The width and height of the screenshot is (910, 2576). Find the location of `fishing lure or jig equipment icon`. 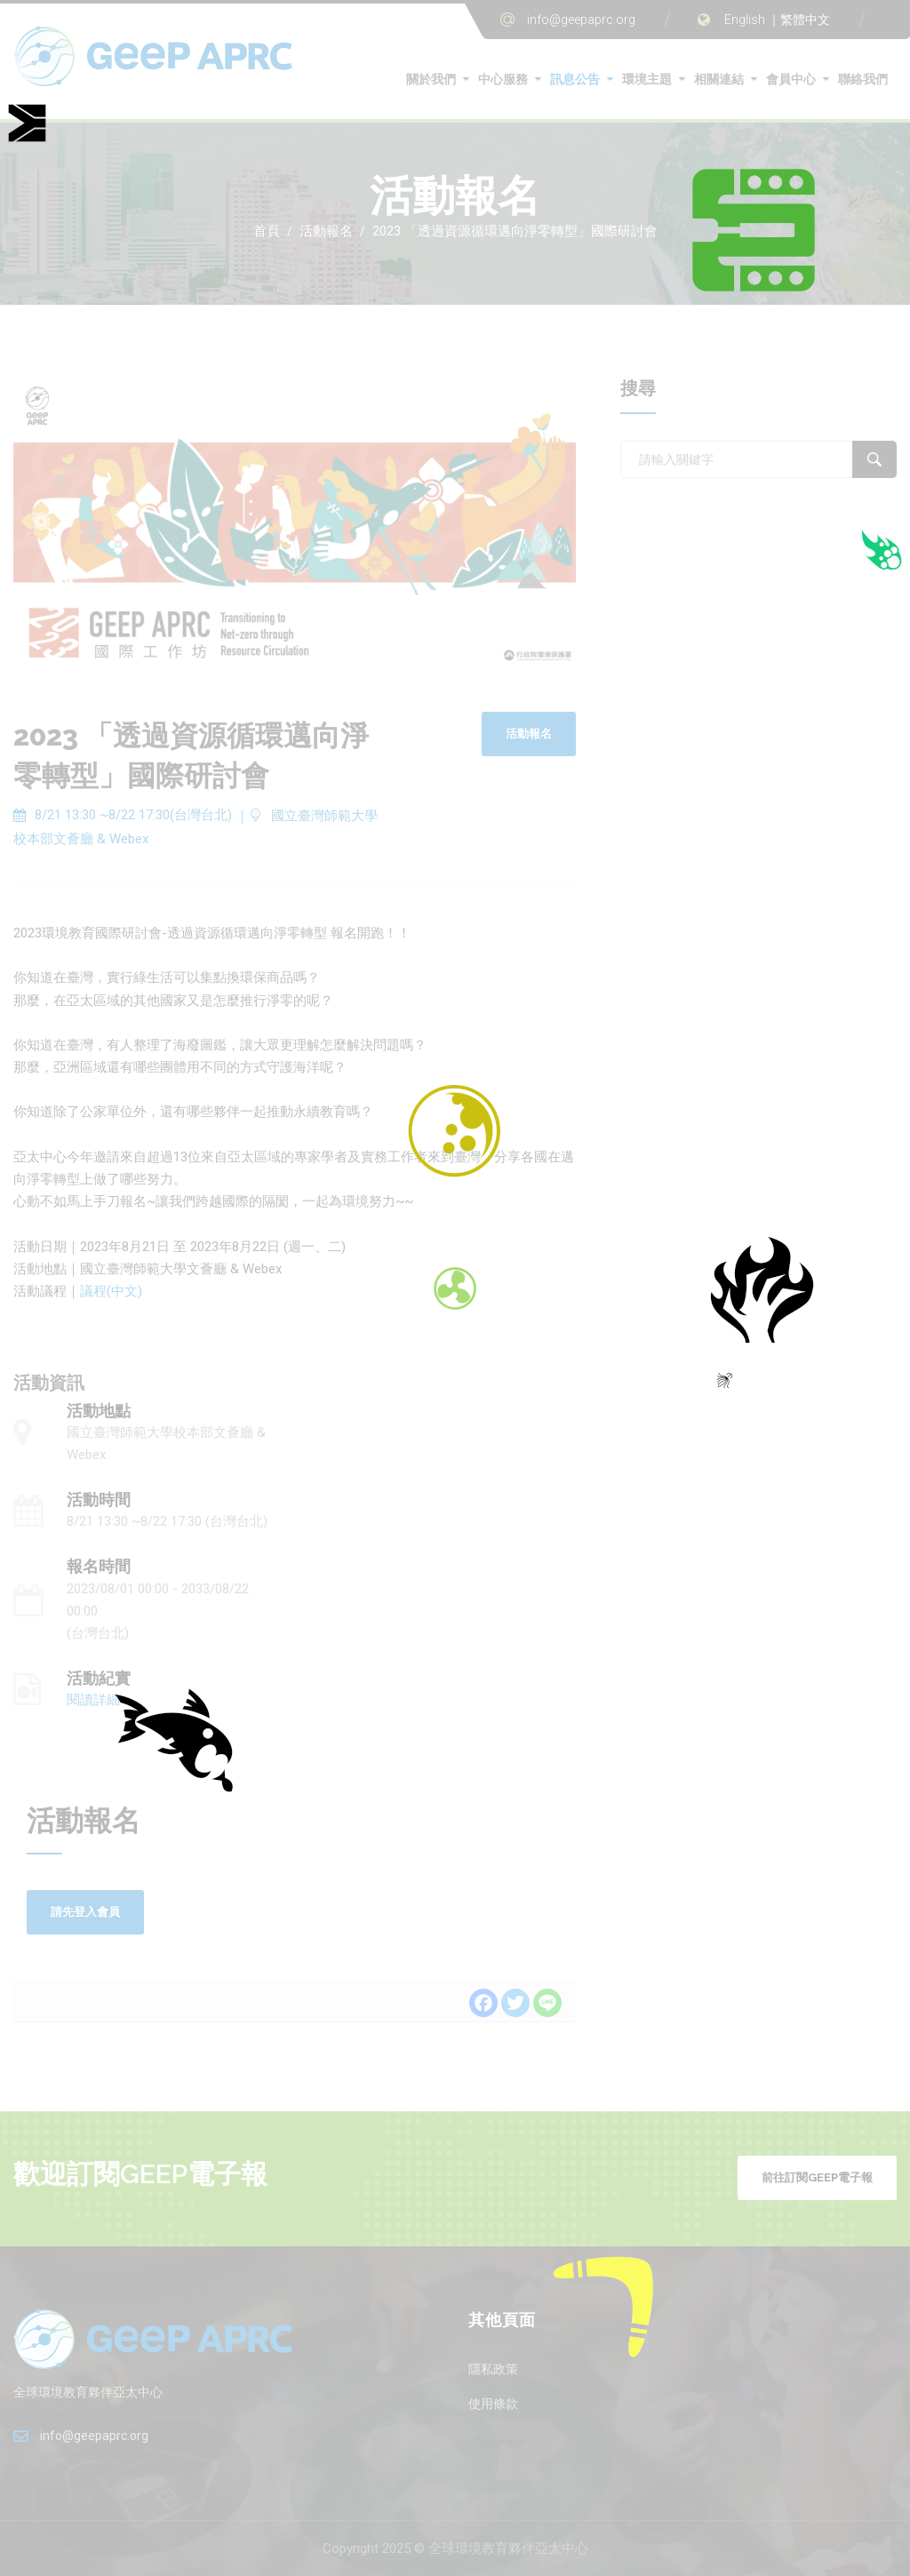

fishing lure or jig equipment icon is located at coordinates (724, 1380).